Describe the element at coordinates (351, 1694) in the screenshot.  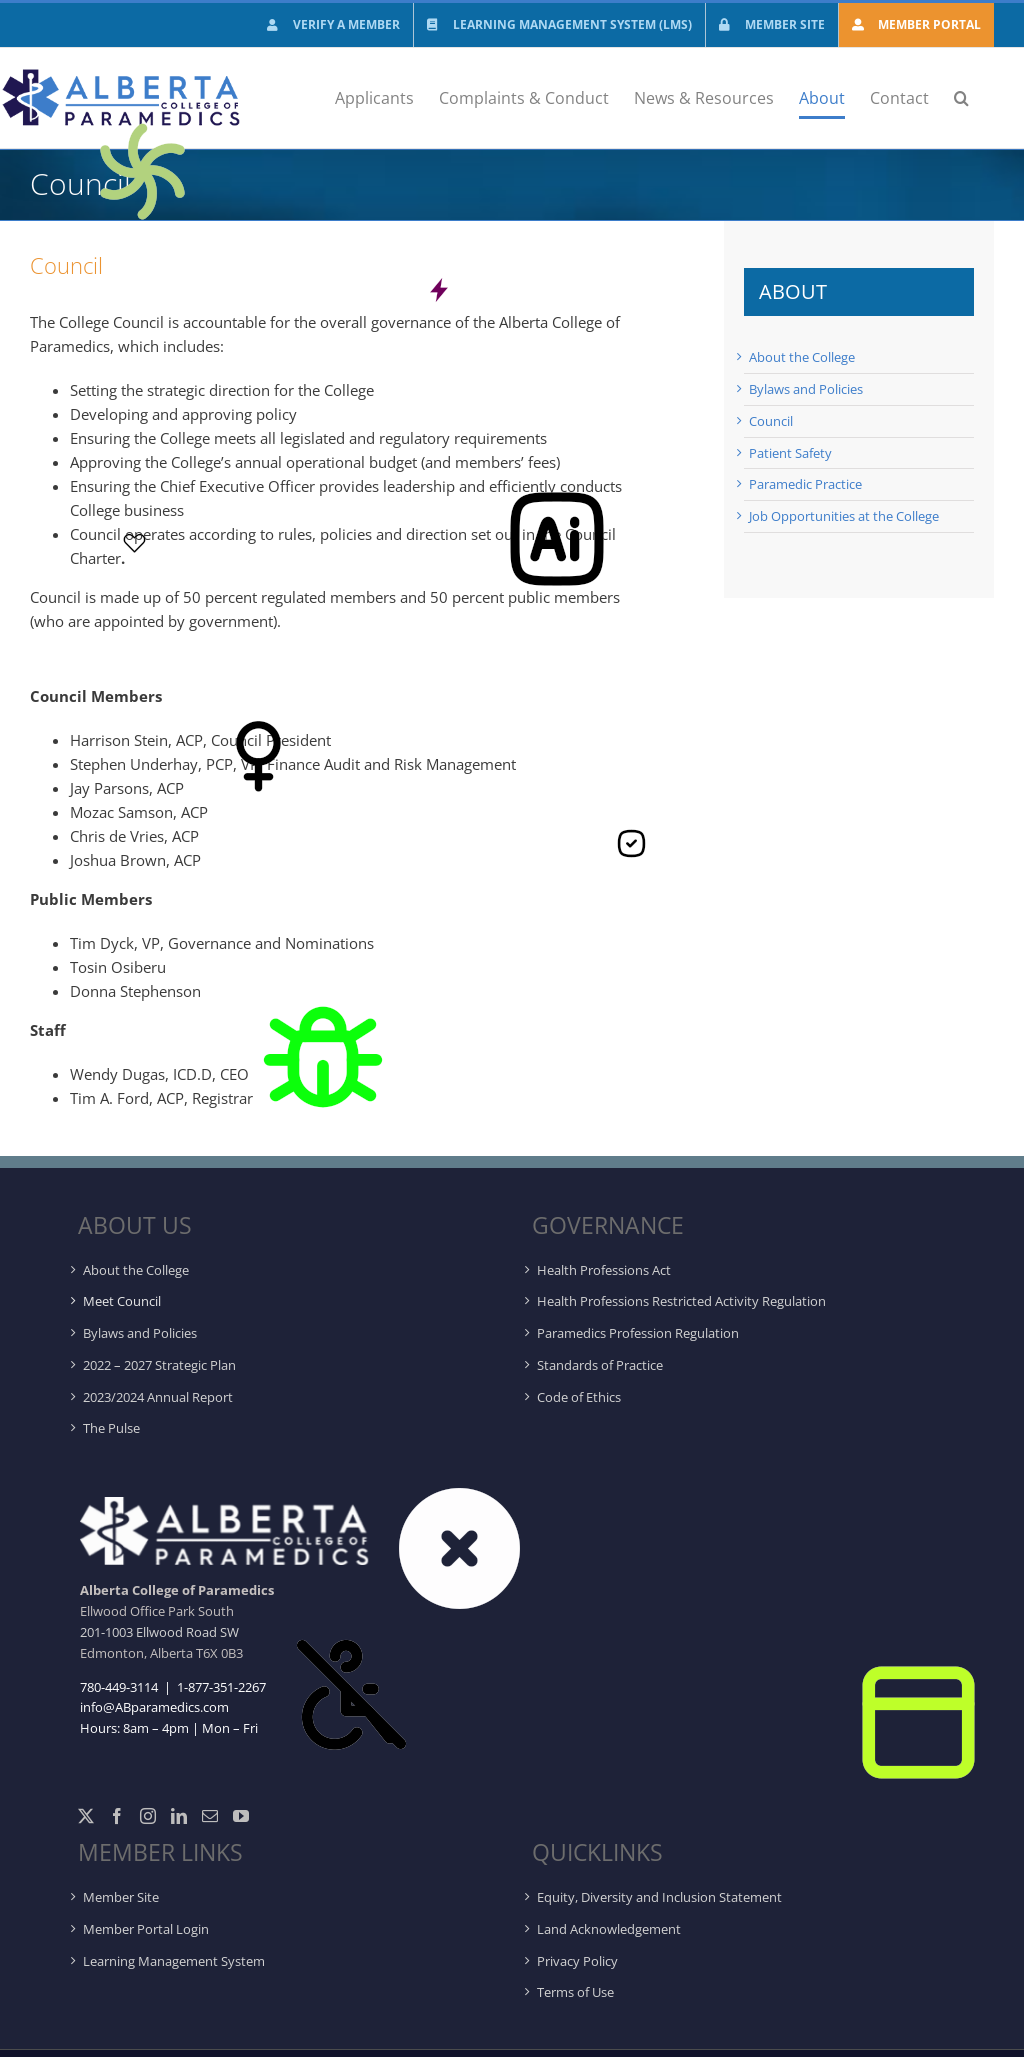
I see `accessibility features are turned off` at that location.